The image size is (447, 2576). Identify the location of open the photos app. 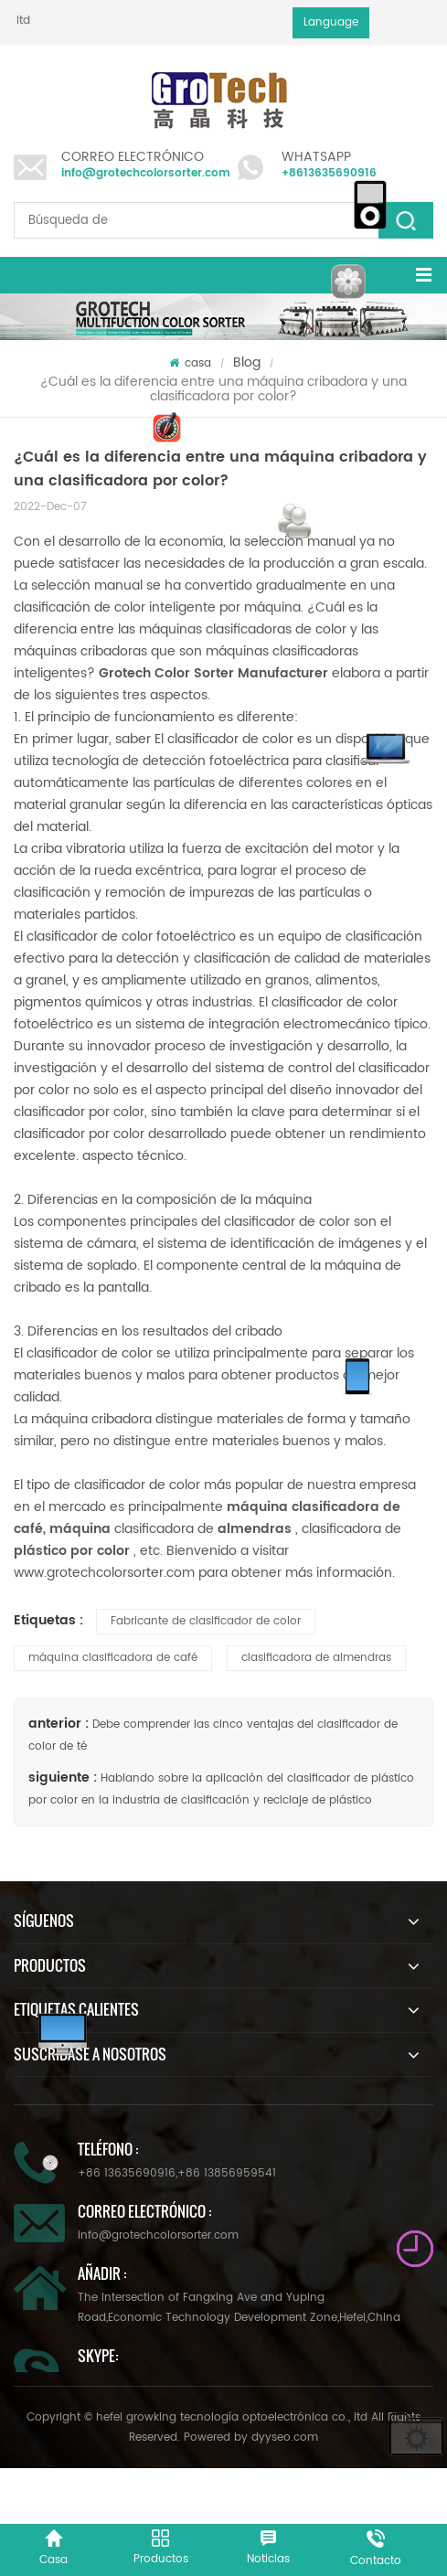
(348, 282).